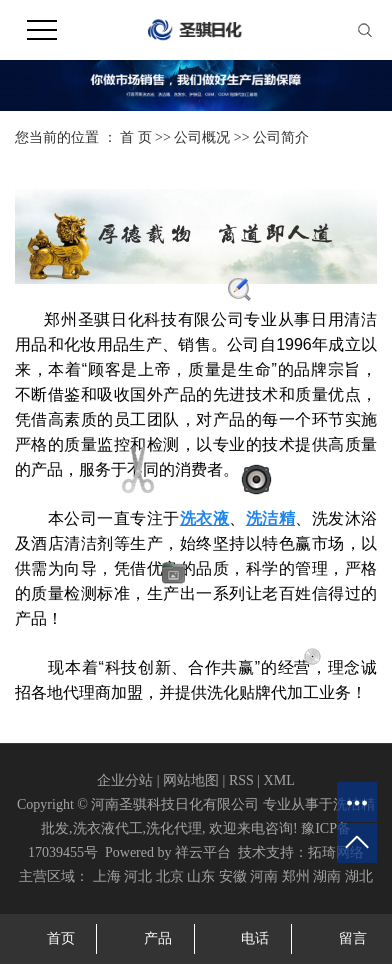  I want to click on open find and replace tool, so click(239, 289).